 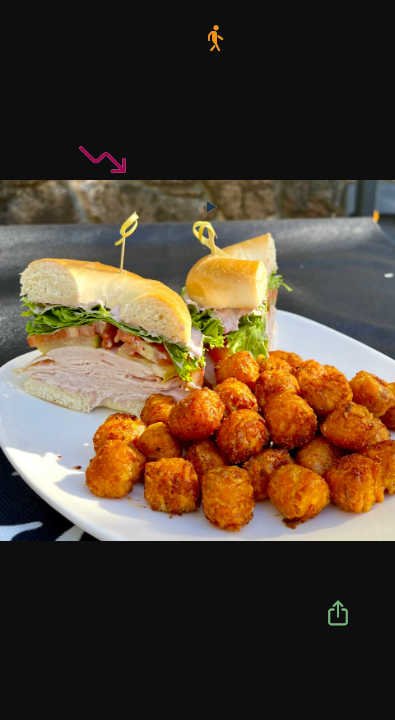 I want to click on start playing media, so click(x=212, y=207).